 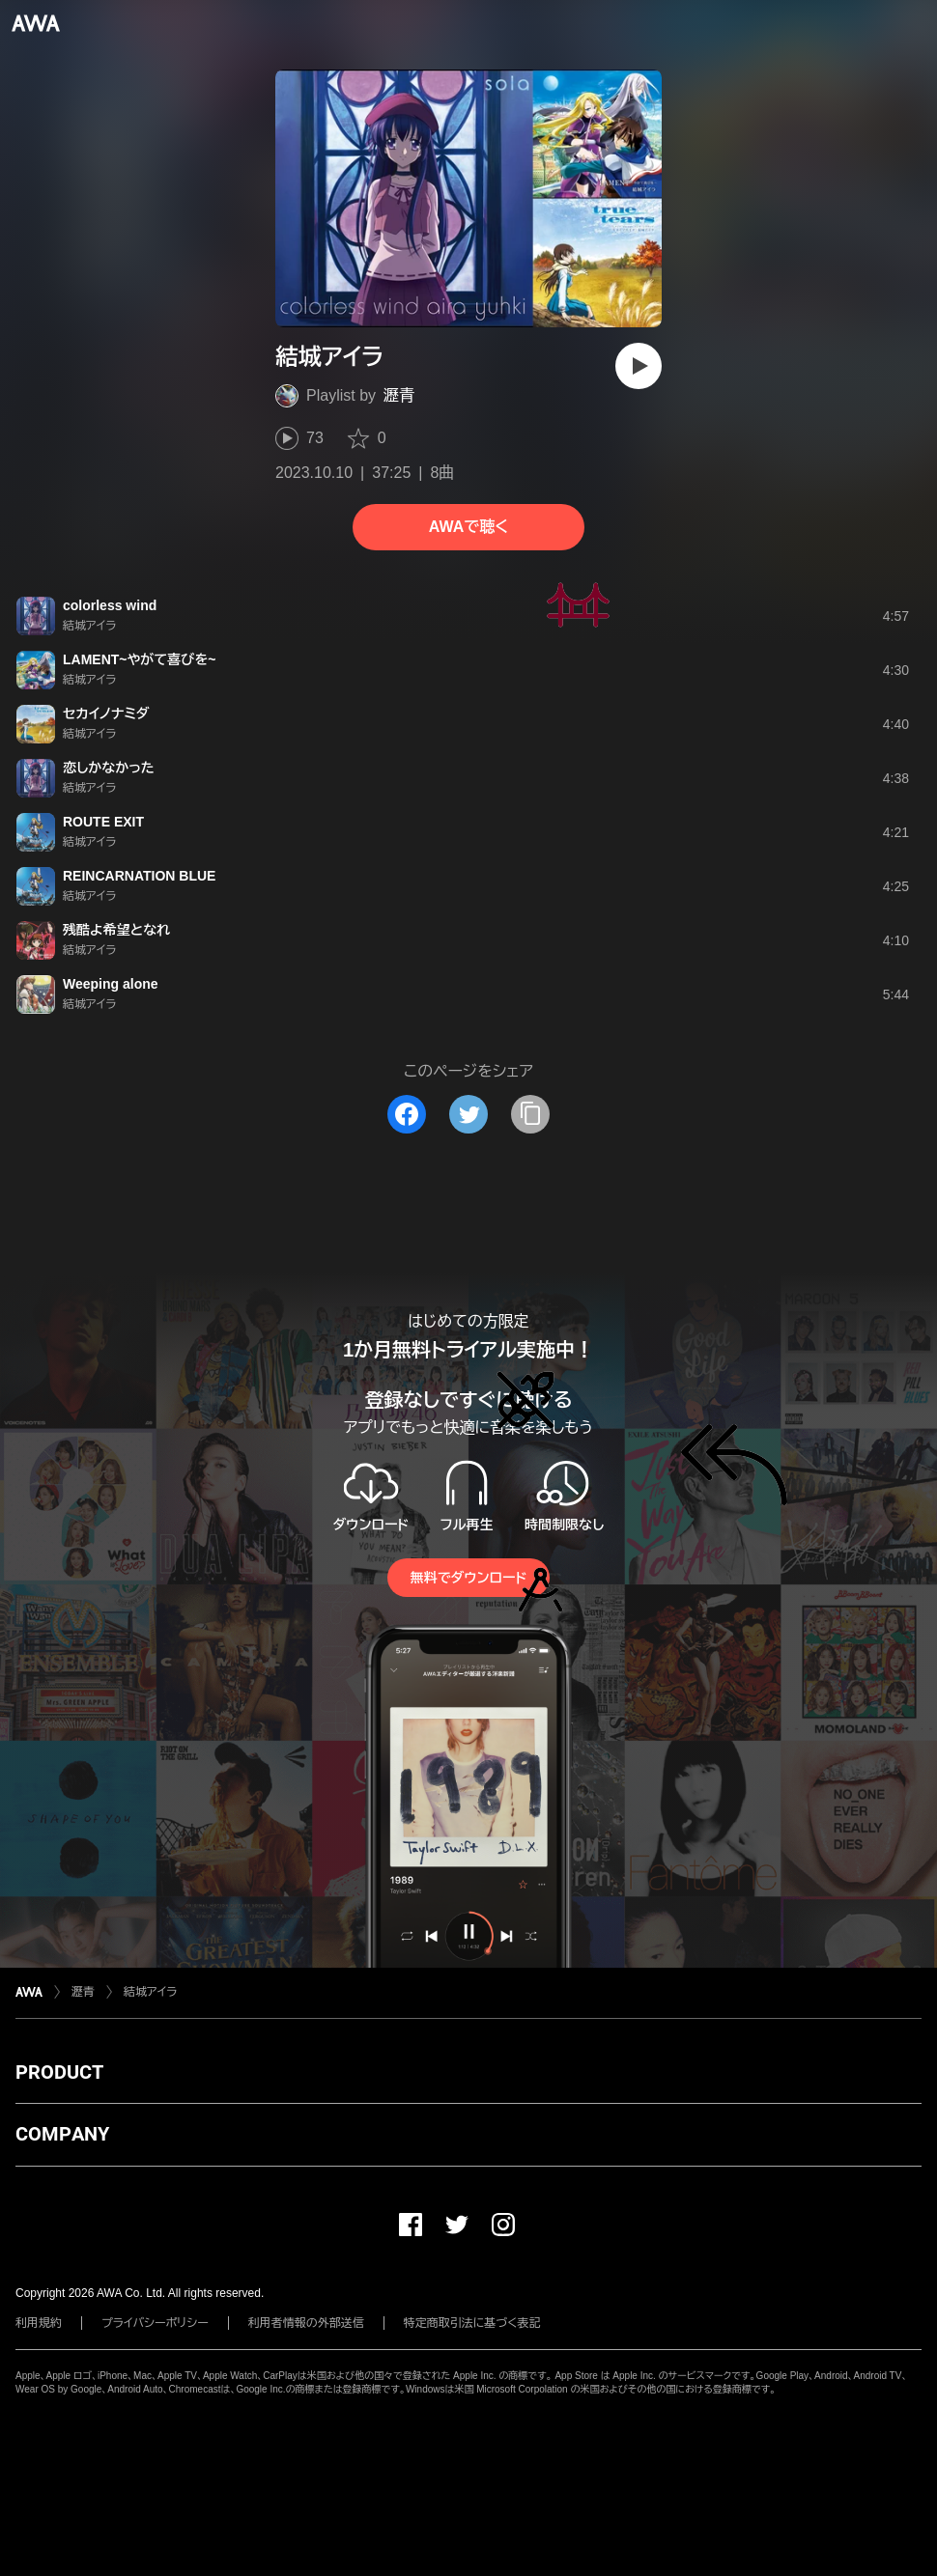 I want to click on access design or drawing tools, so click(x=540, y=1589).